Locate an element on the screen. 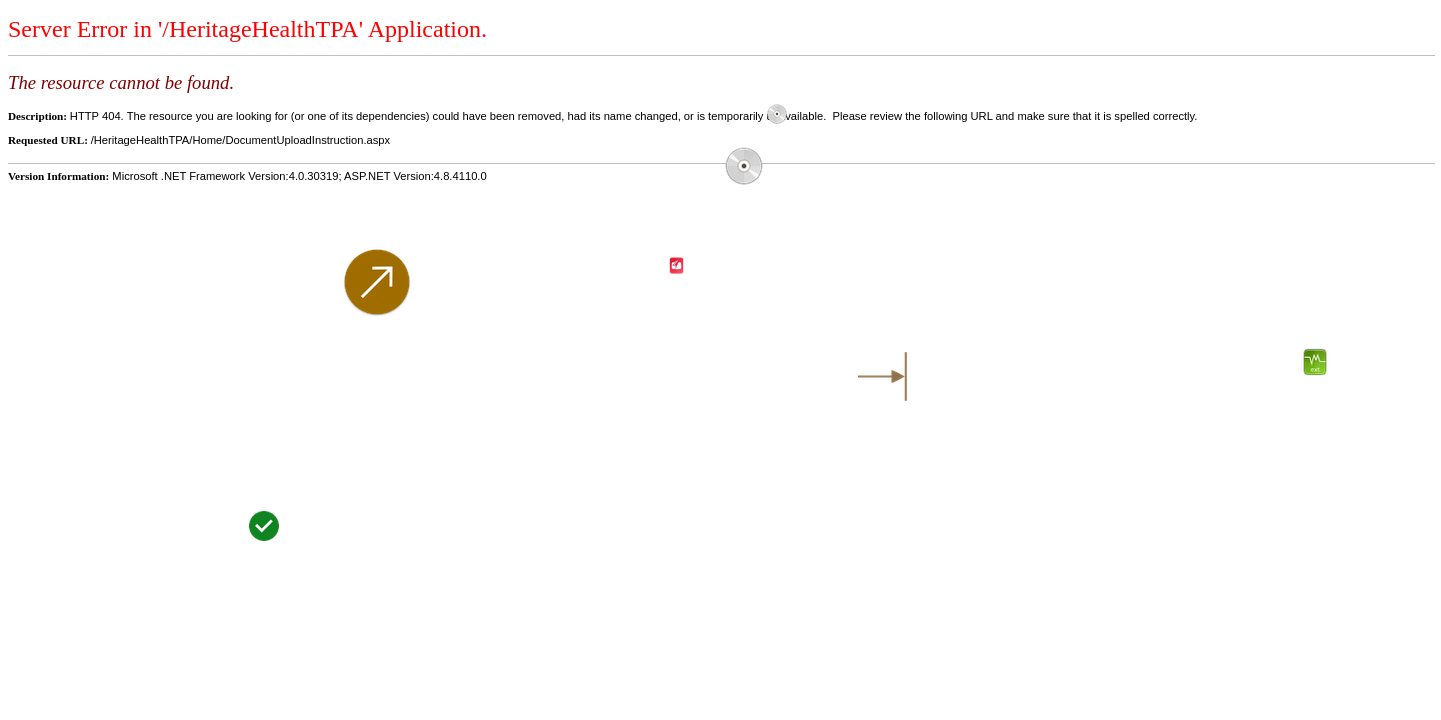  indicates a symbolic link or shortcut to another file is located at coordinates (377, 282).